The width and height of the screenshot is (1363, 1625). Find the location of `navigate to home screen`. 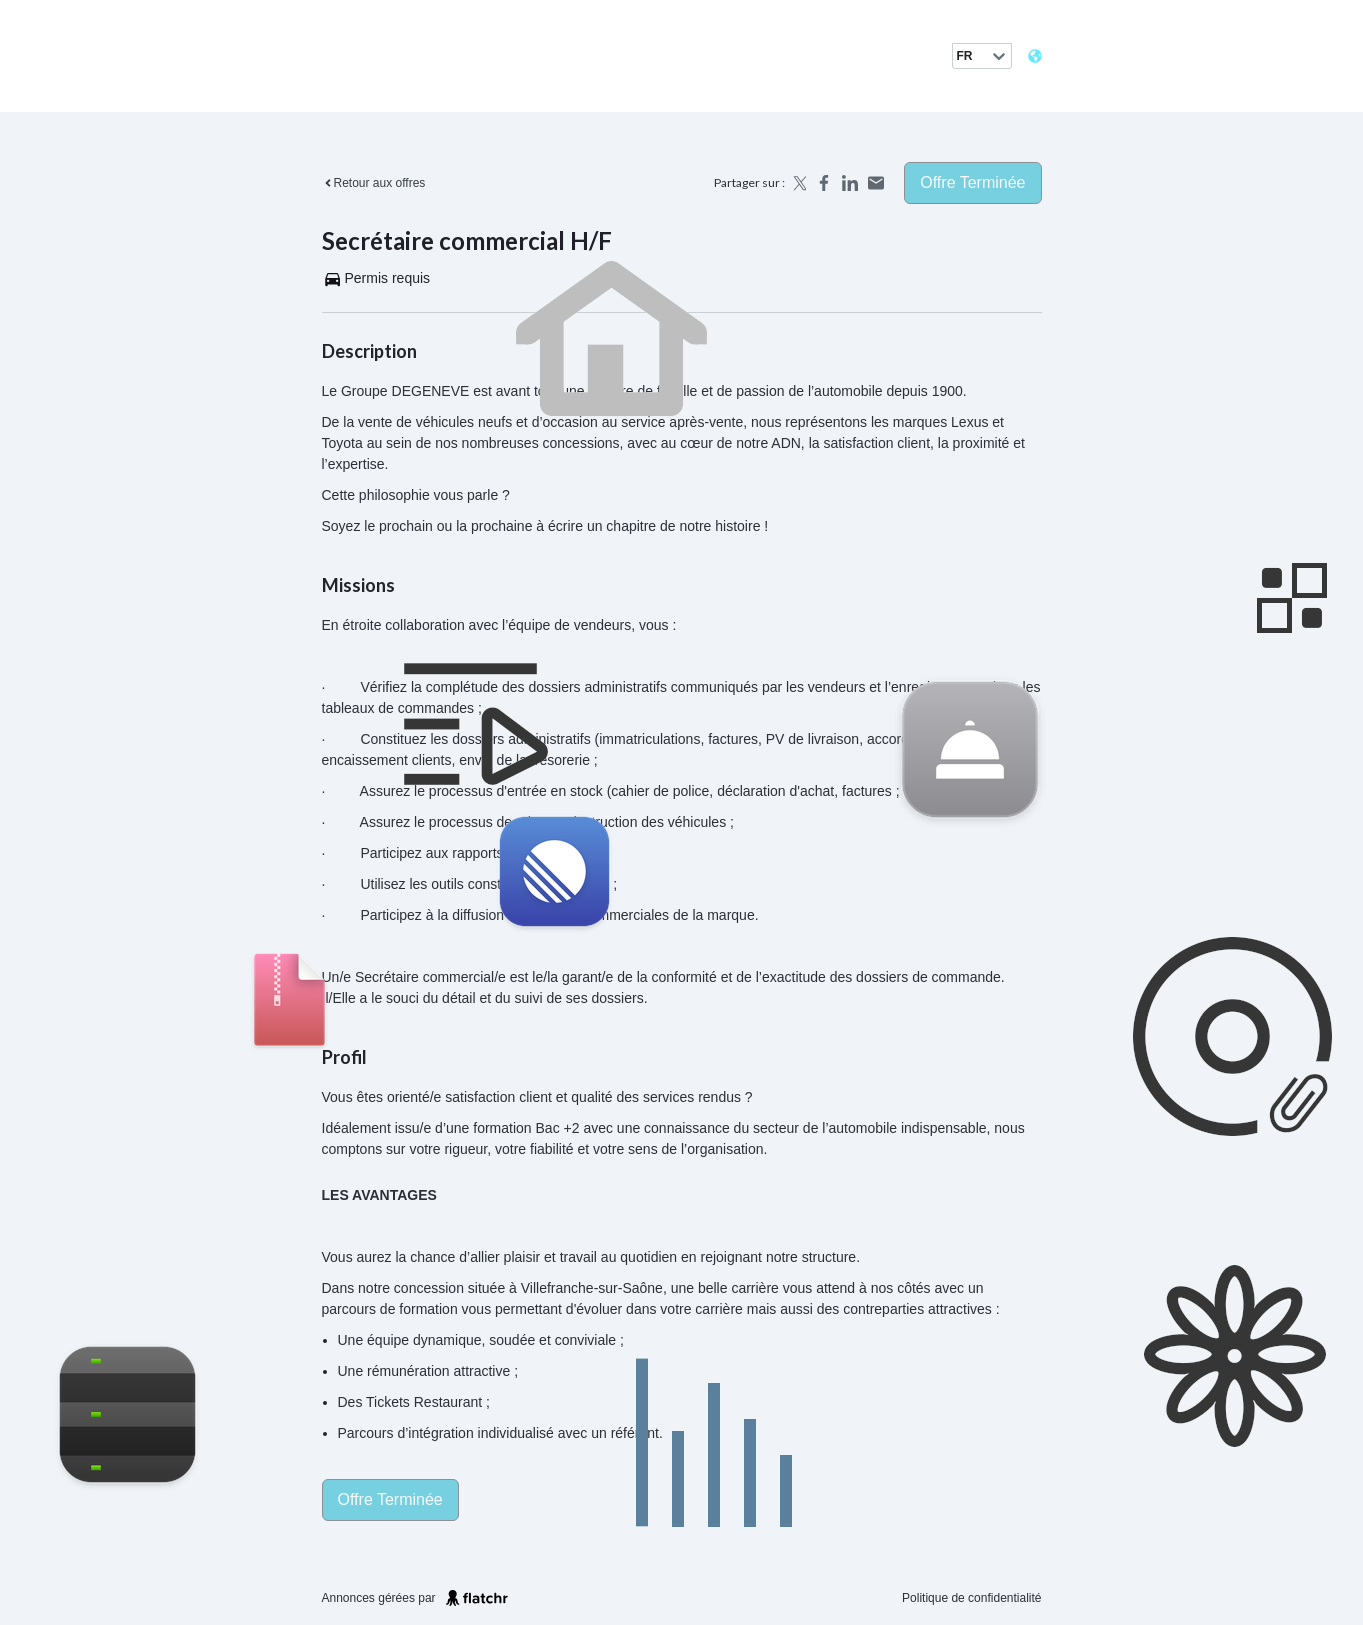

navigate to home screen is located at coordinates (611, 344).